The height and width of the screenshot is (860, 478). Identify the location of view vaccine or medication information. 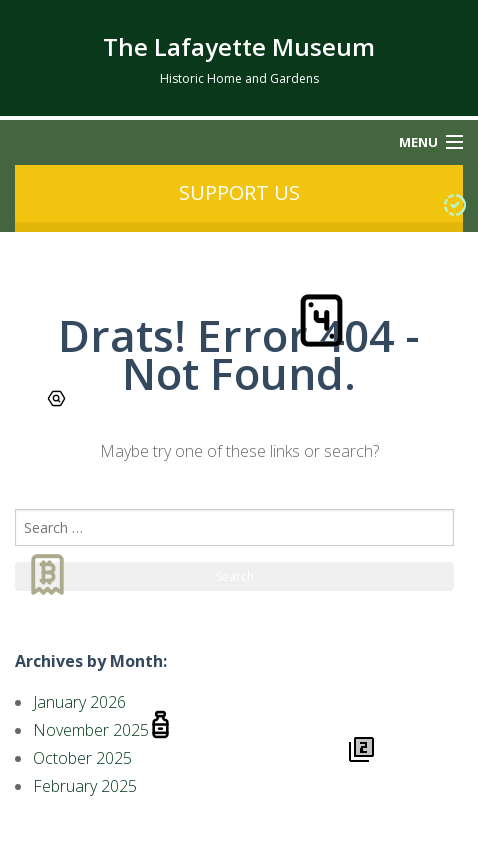
(160, 724).